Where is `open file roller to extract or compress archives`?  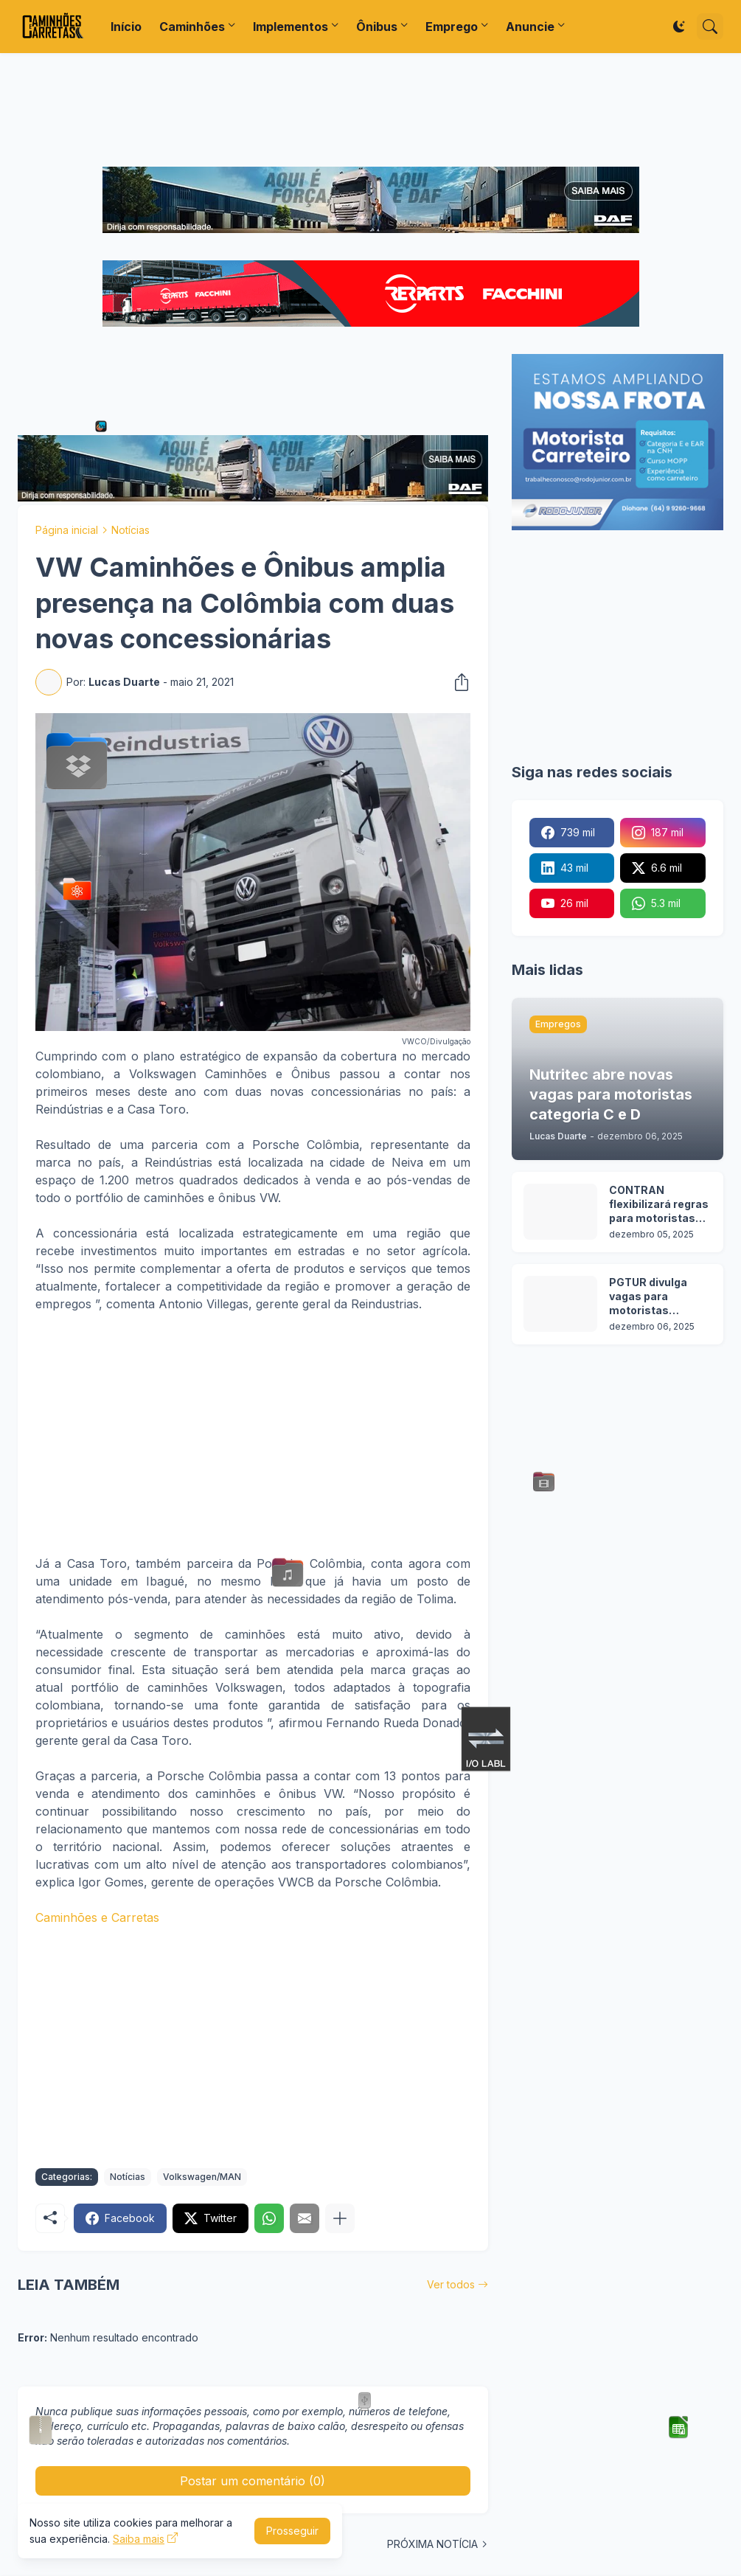
open file roller to extract or compress archives is located at coordinates (41, 2430).